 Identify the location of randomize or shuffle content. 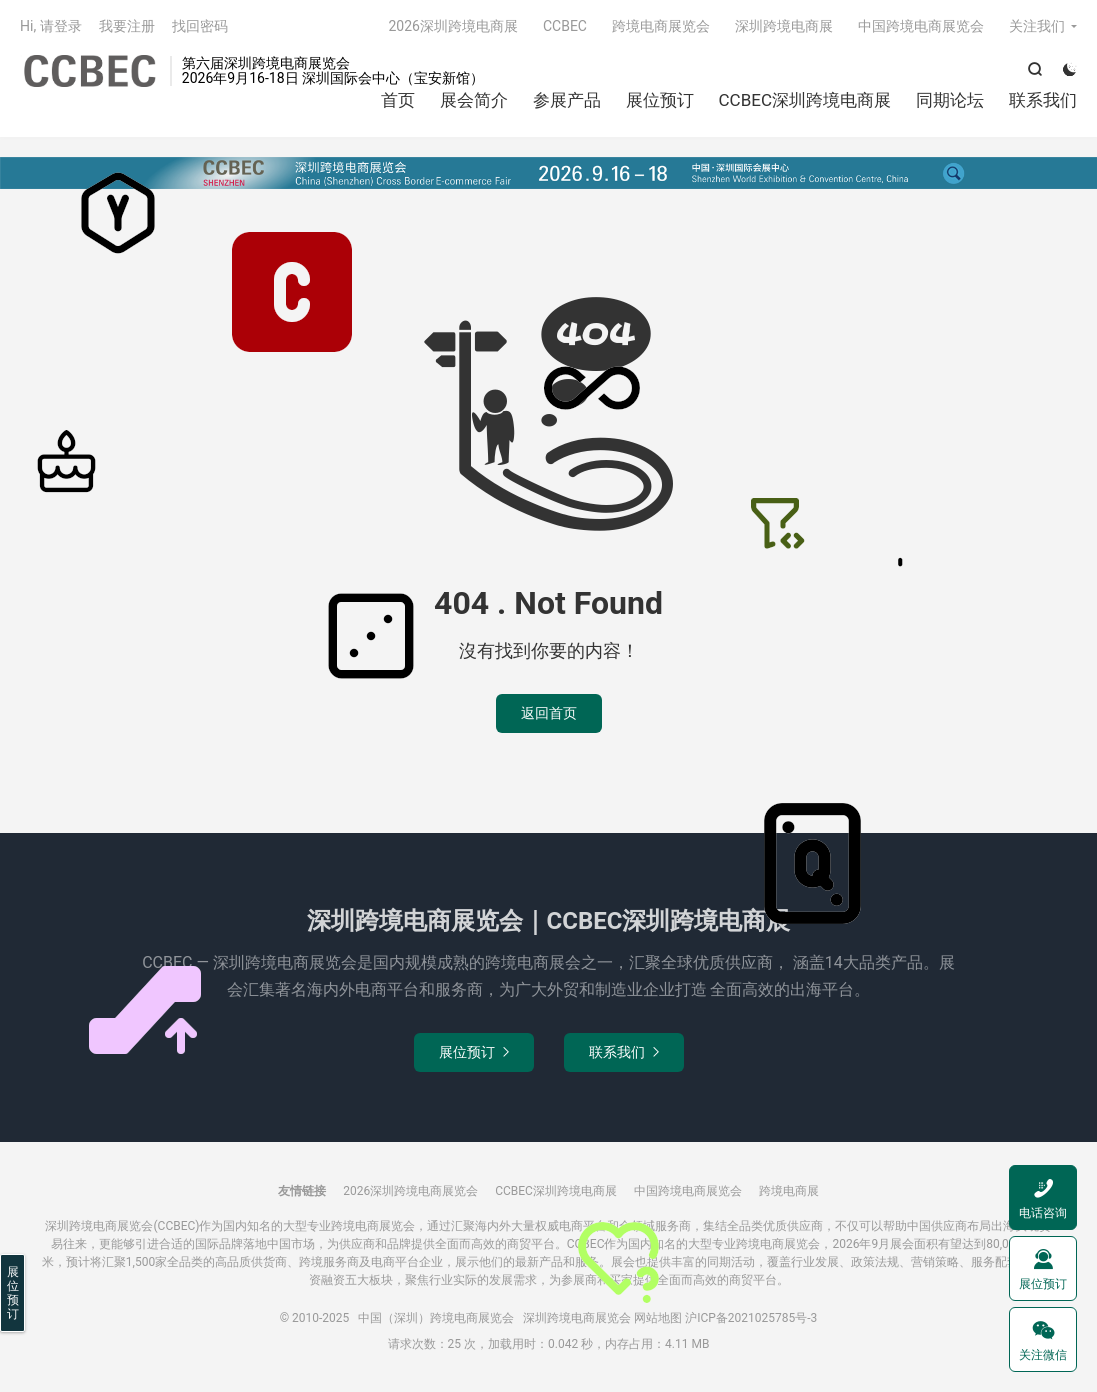
(371, 636).